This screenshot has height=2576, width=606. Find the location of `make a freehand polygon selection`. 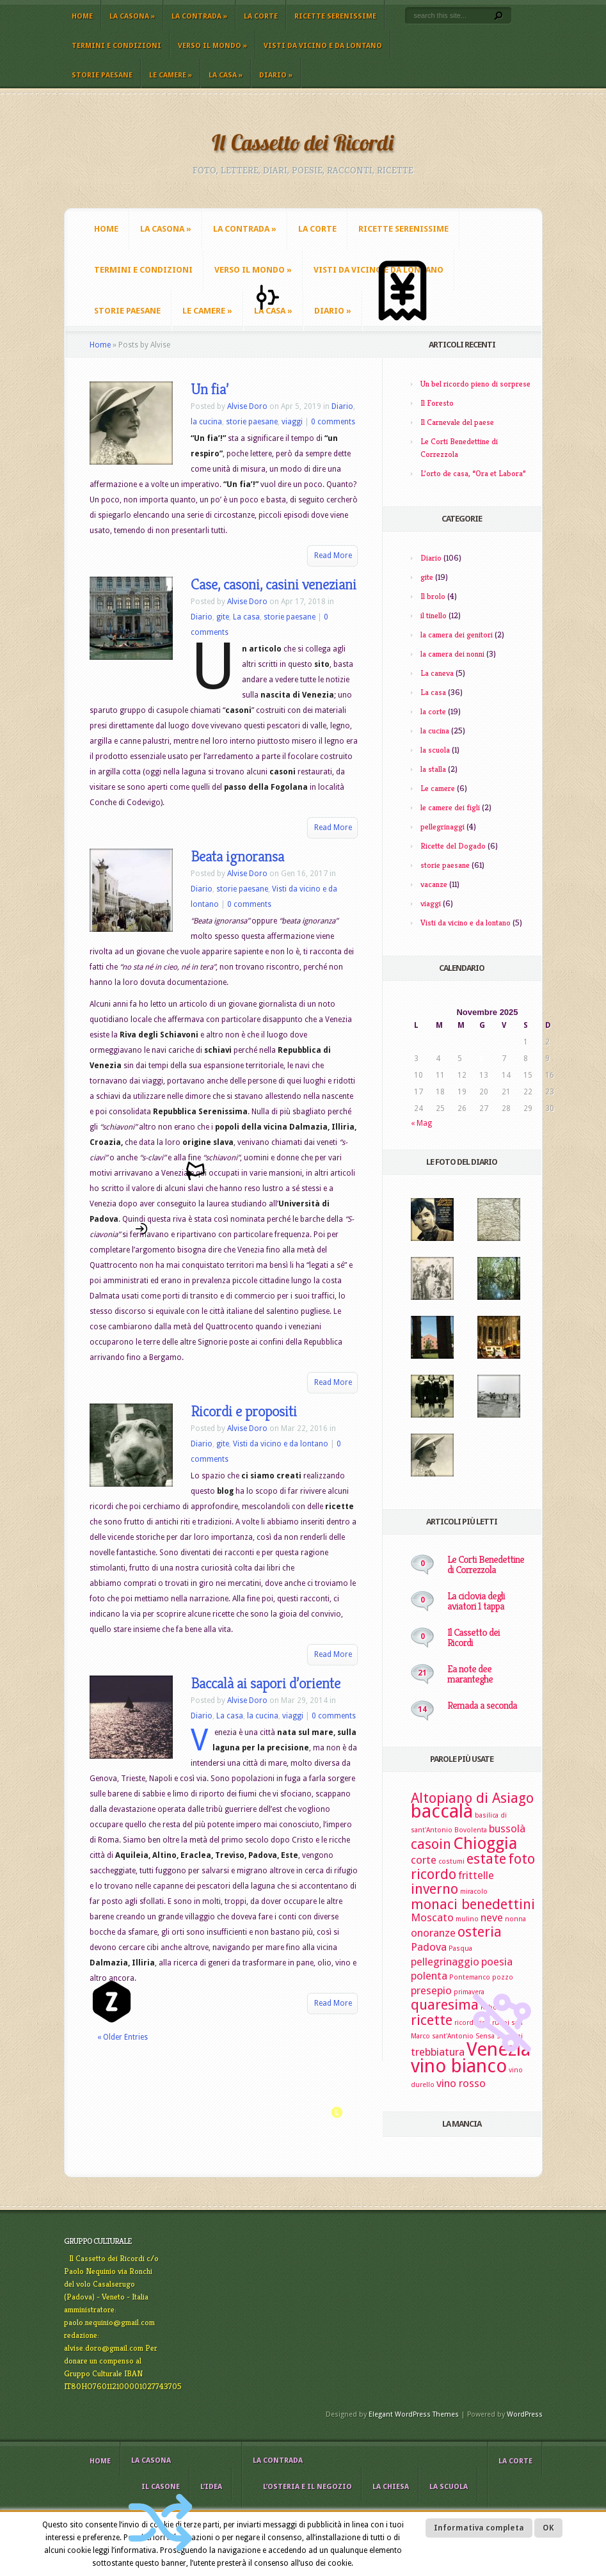

make a freehand polygon selection is located at coordinates (195, 1171).